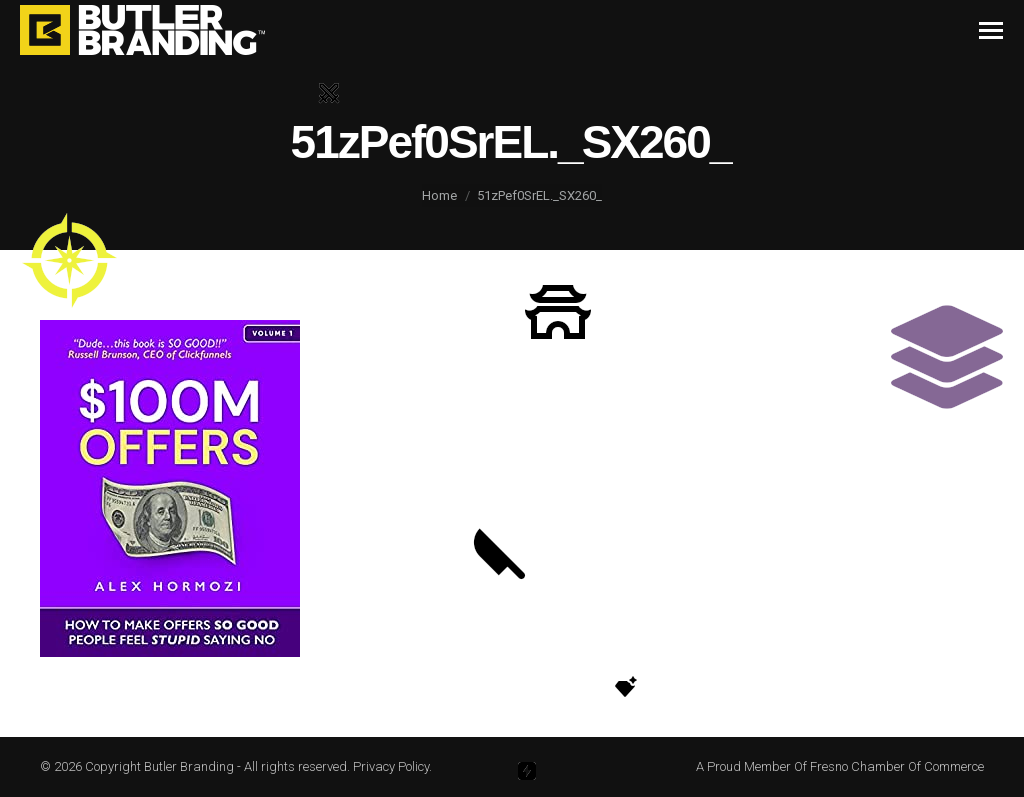  Describe the element at coordinates (69, 260) in the screenshot. I see `open OSGeo geospatial tools or resources` at that location.